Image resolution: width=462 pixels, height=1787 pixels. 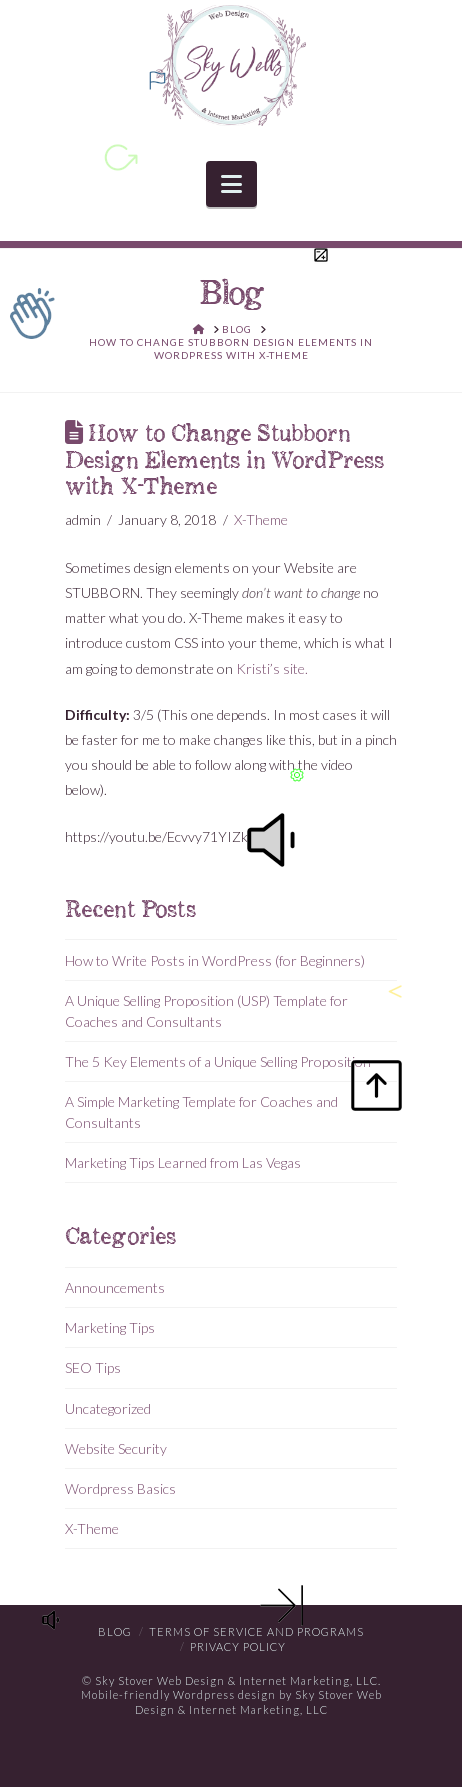 I want to click on open settings, so click(x=297, y=775).